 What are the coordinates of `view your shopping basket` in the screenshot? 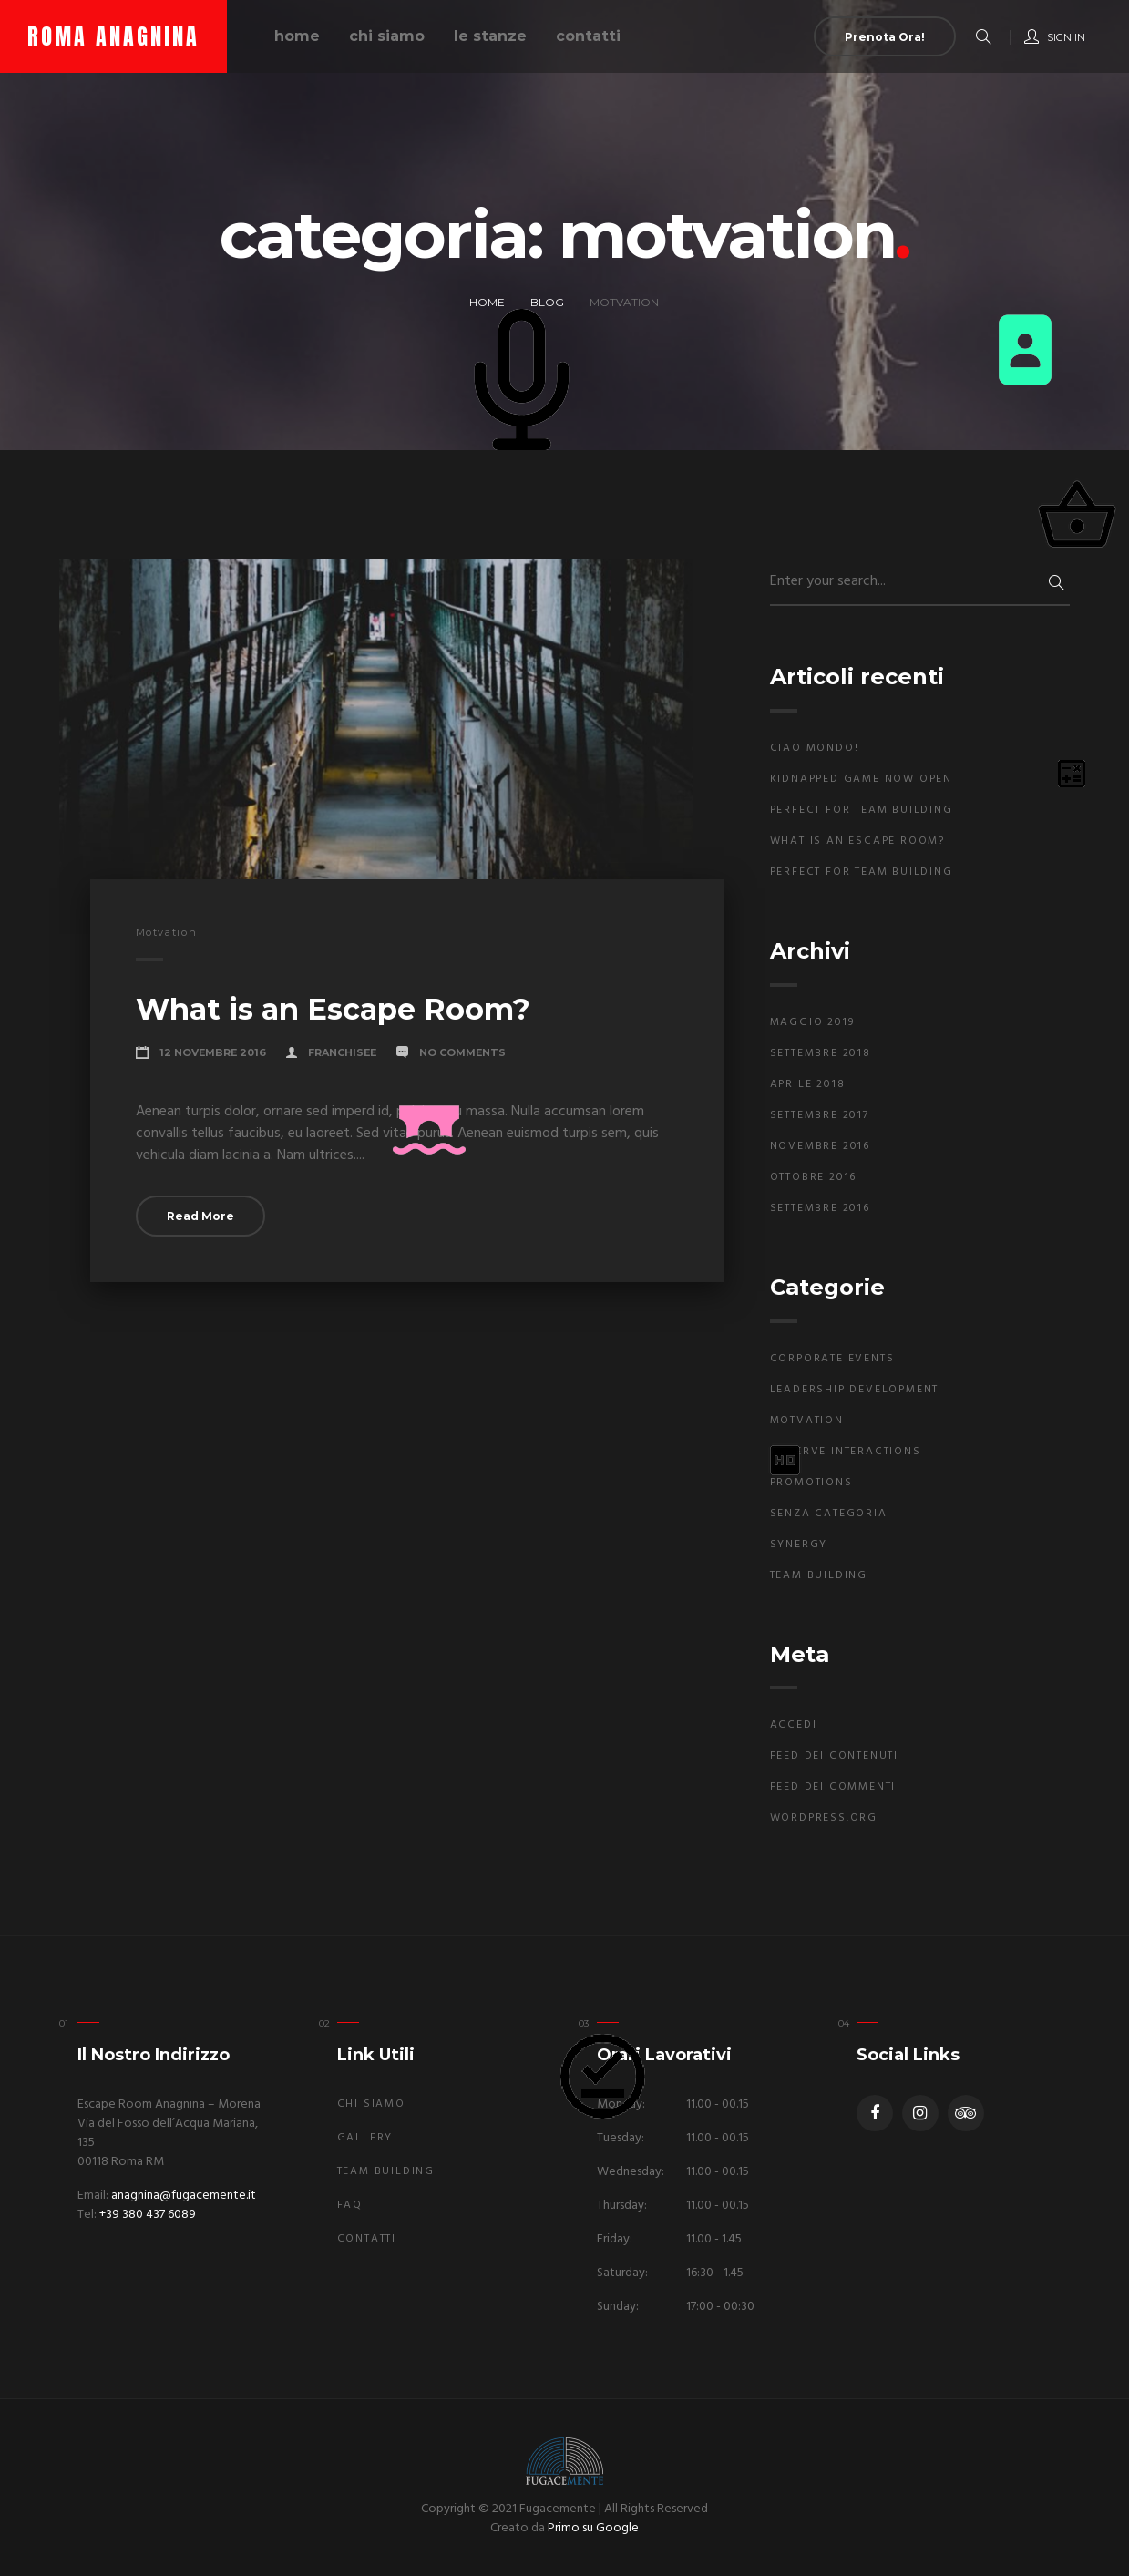 It's located at (1077, 516).